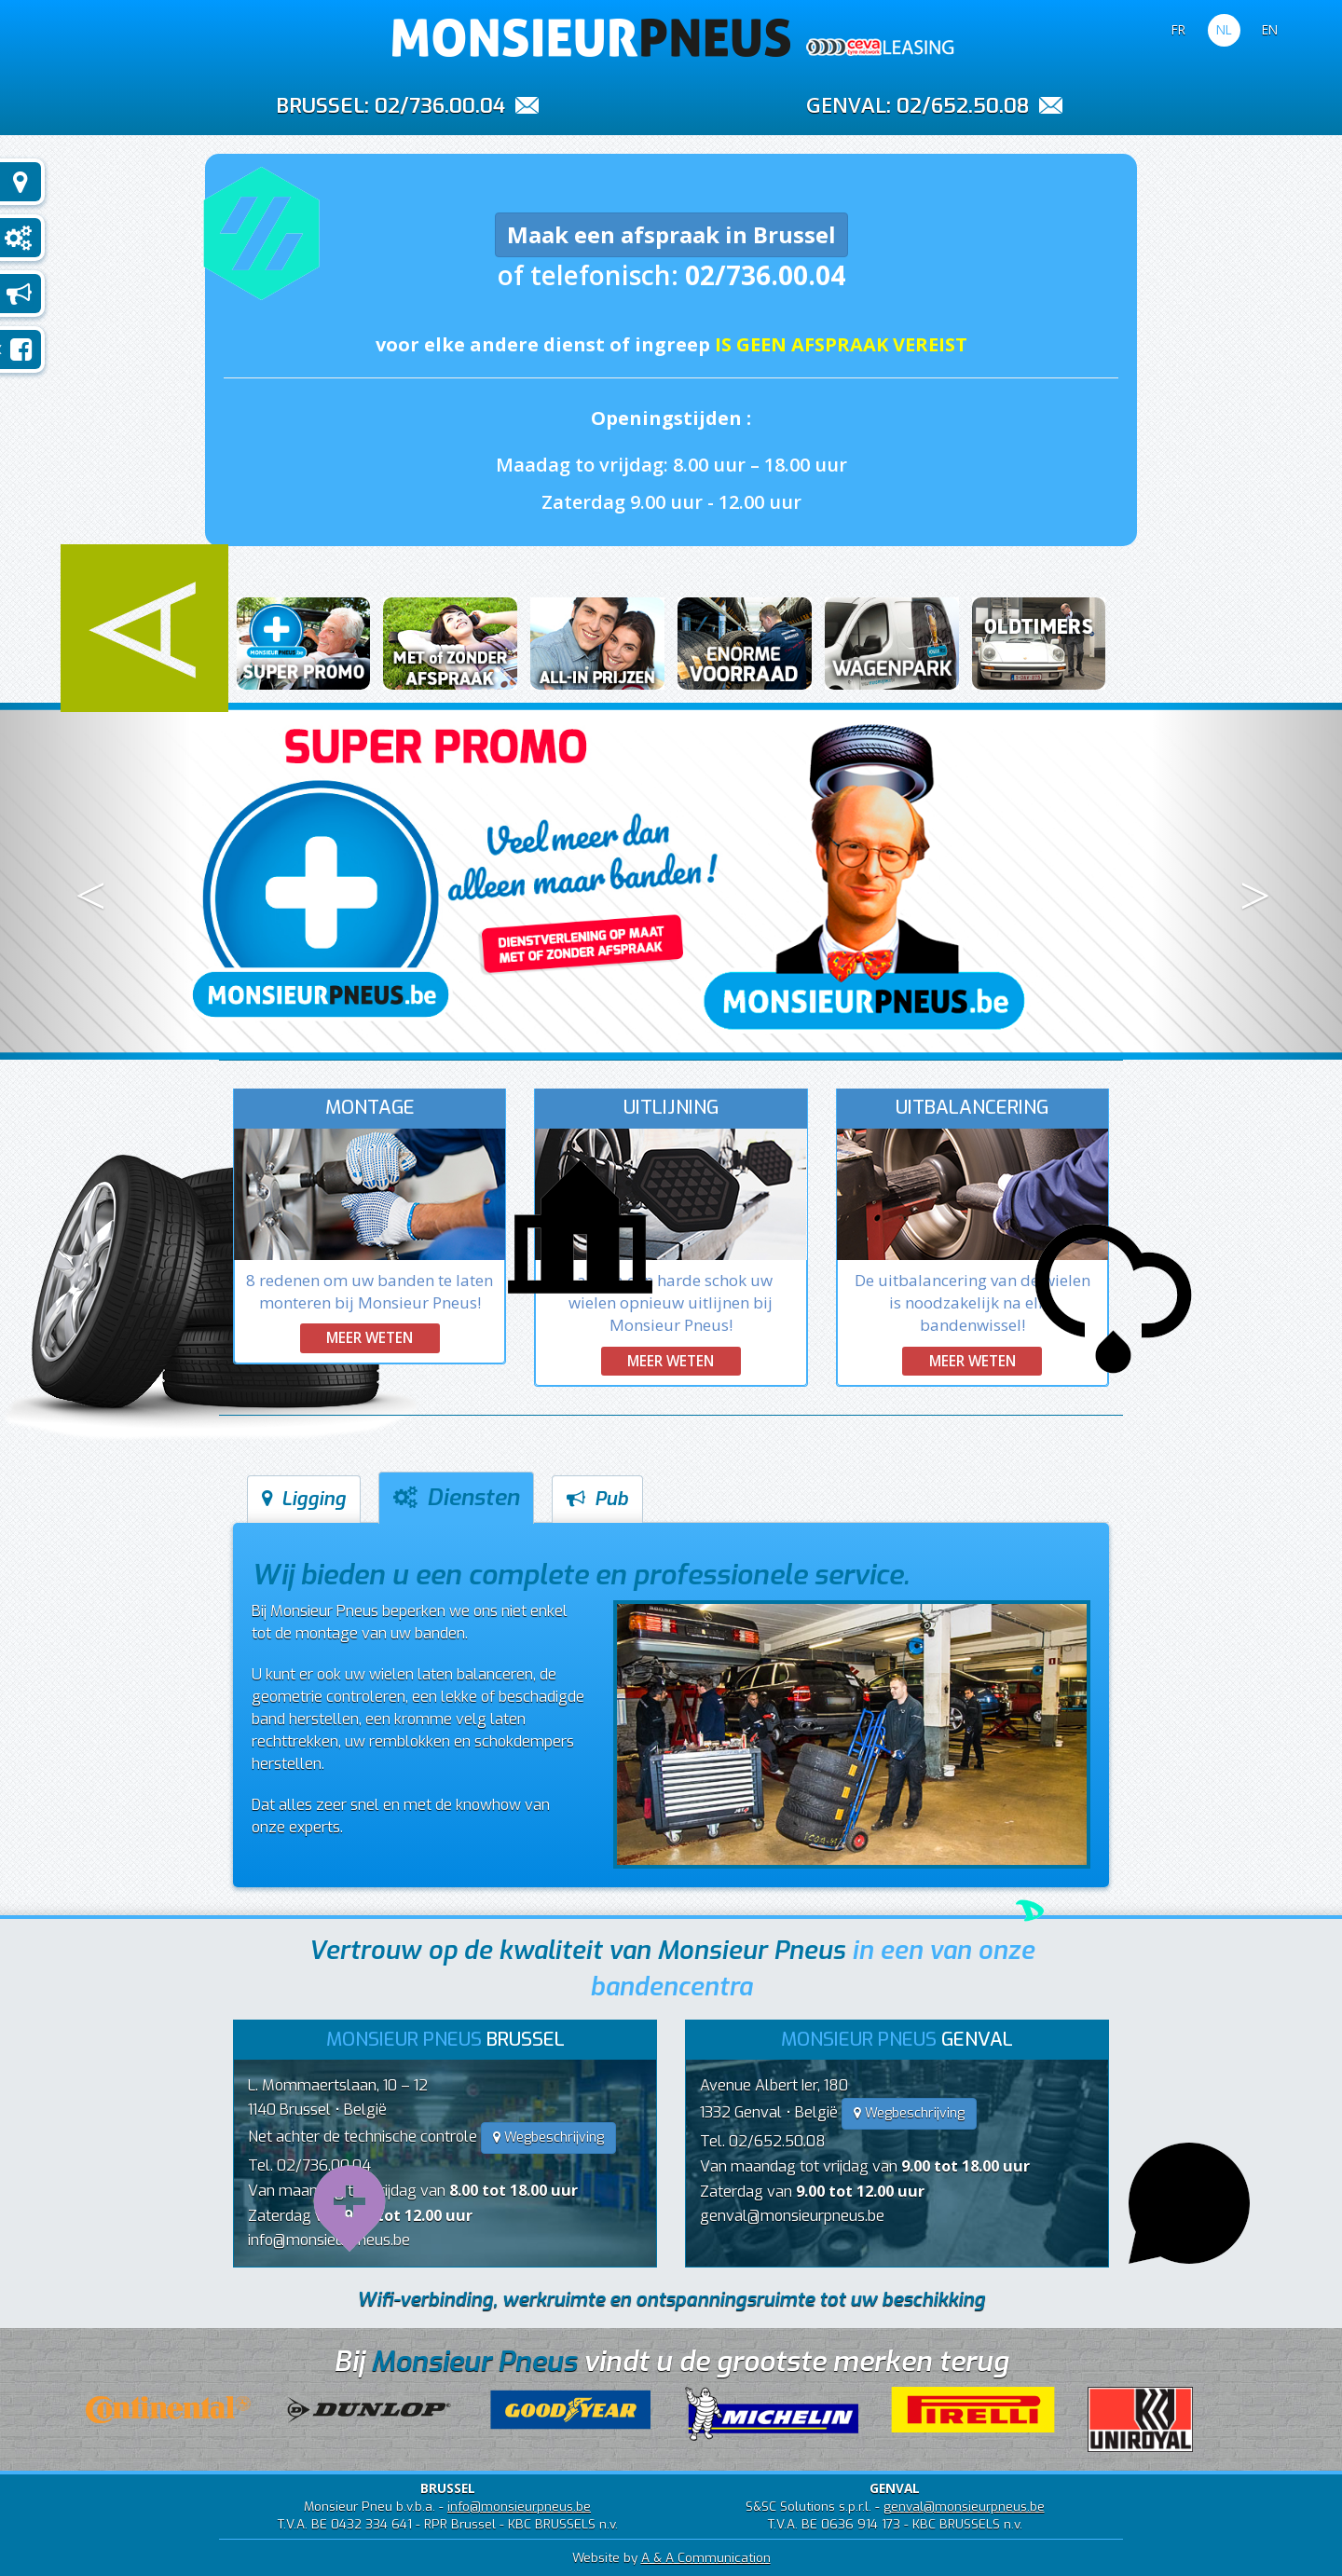 The image size is (1342, 2576). Describe the element at coordinates (349, 2205) in the screenshot. I see `add a new location pin` at that location.